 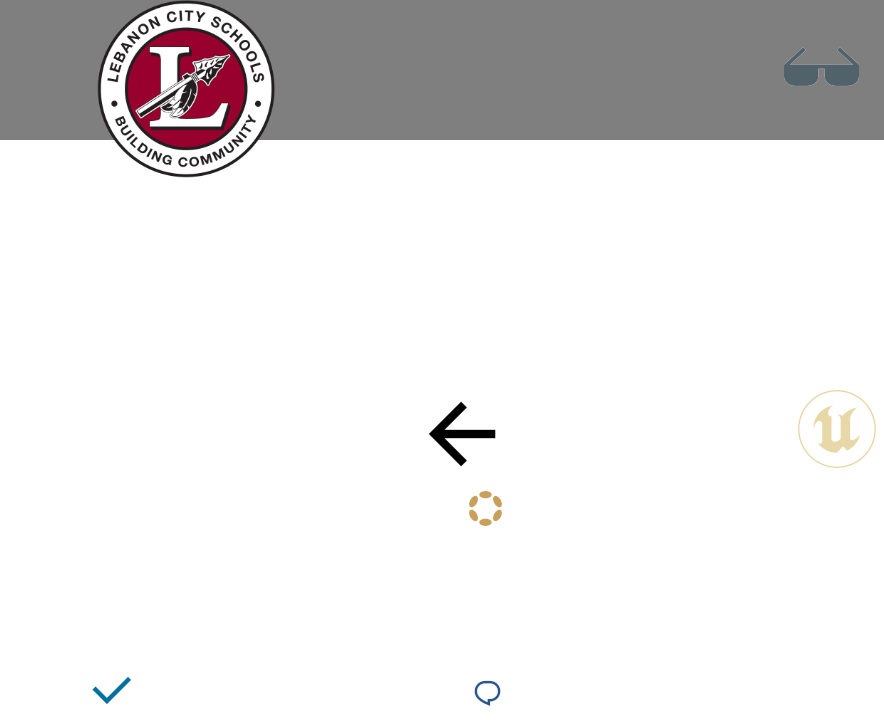 What do you see at coordinates (837, 429) in the screenshot?
I see `unreal engine logo` at bounding box center [837, 429].